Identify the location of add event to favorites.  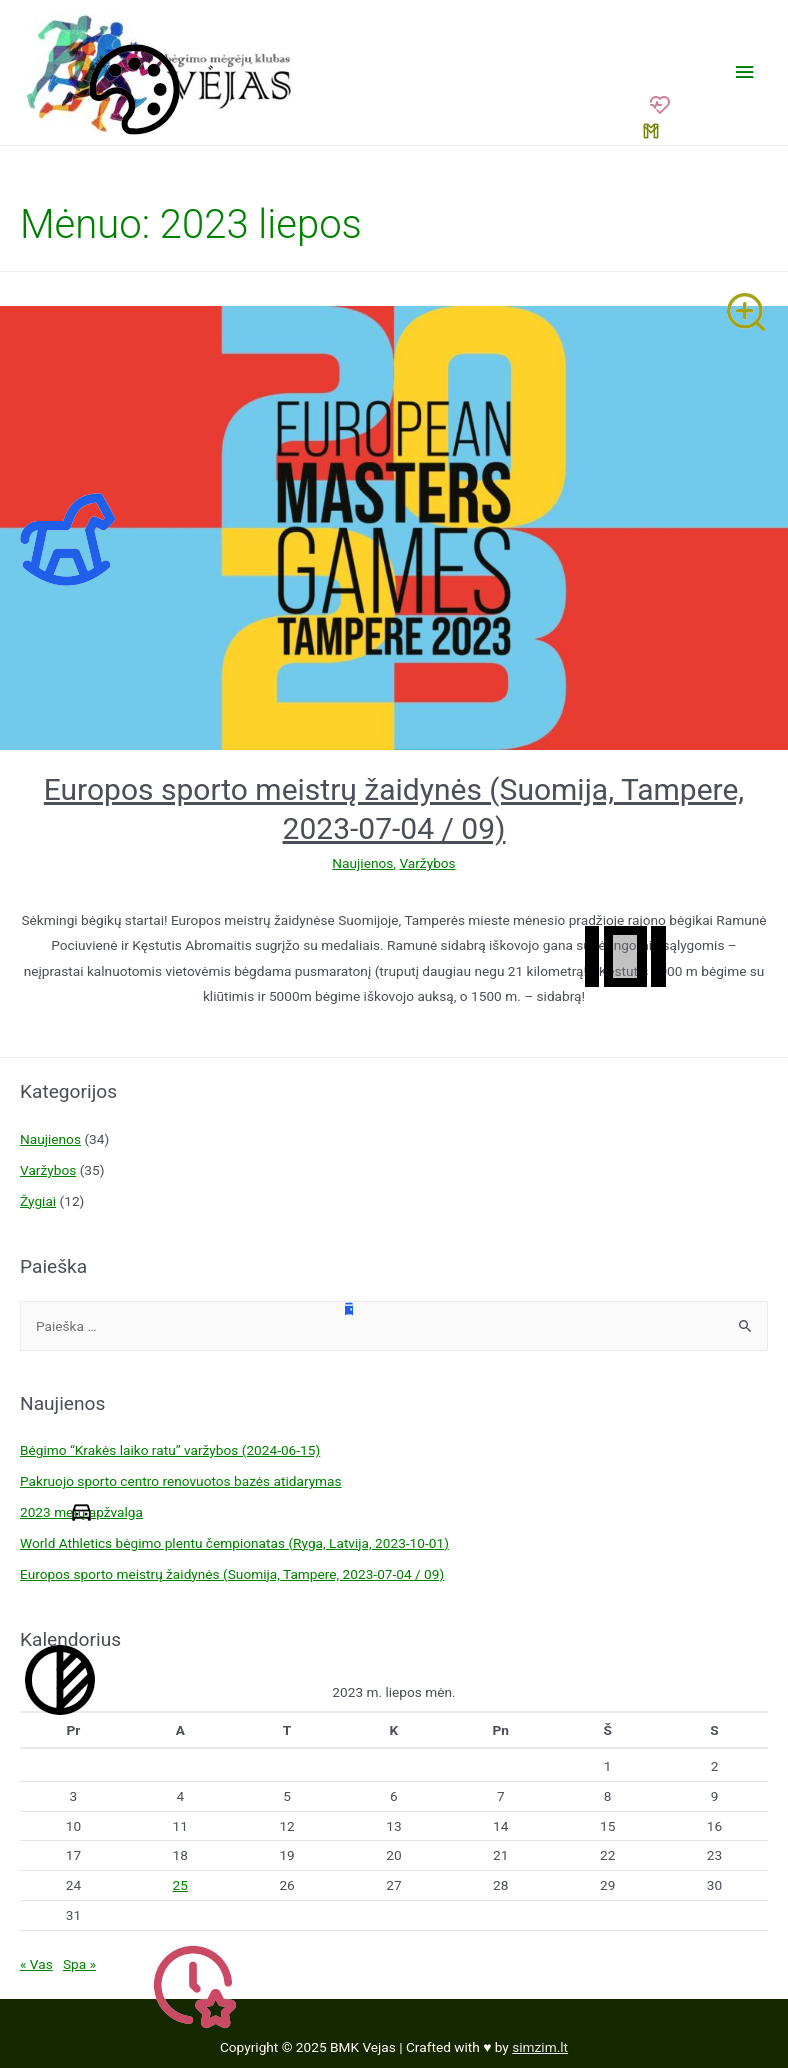
(193, 1985).